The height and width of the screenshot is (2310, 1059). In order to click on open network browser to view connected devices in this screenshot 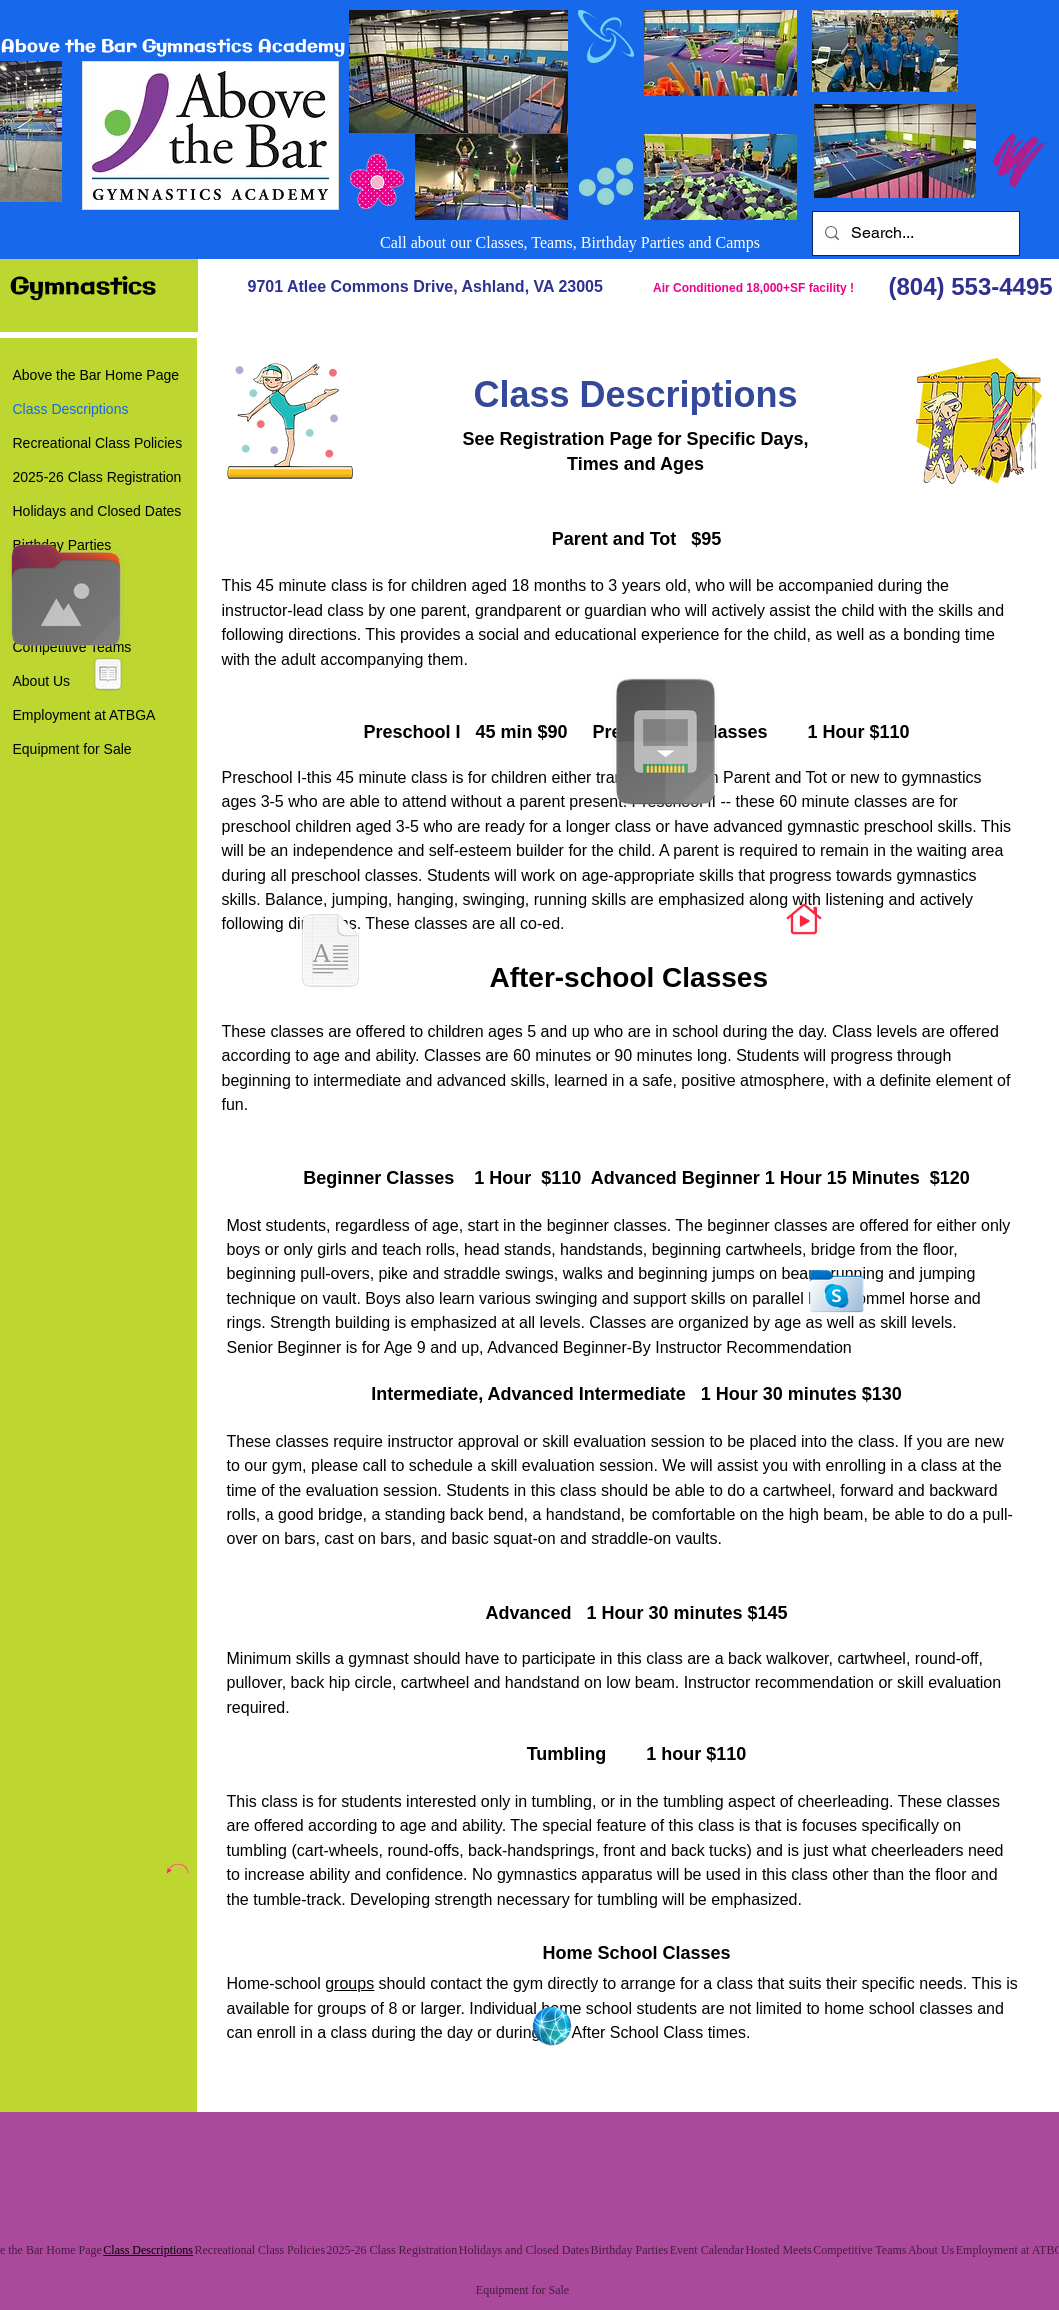, I will do `click(552, 2026)`.